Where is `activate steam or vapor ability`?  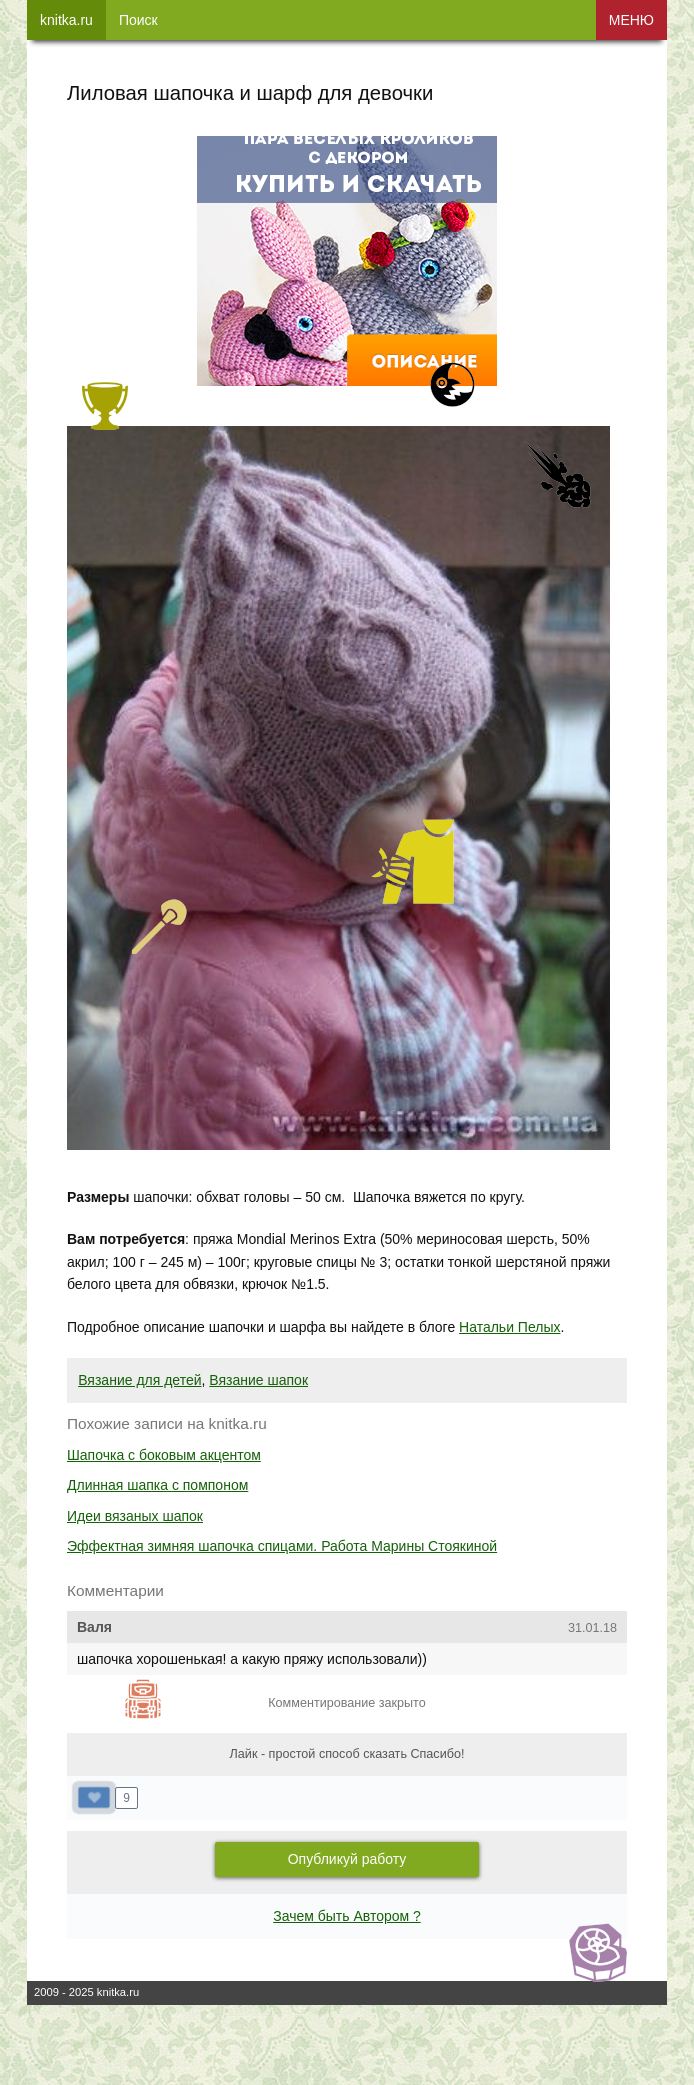
activate steam or vapor ability is located at coordinates (557, 474).